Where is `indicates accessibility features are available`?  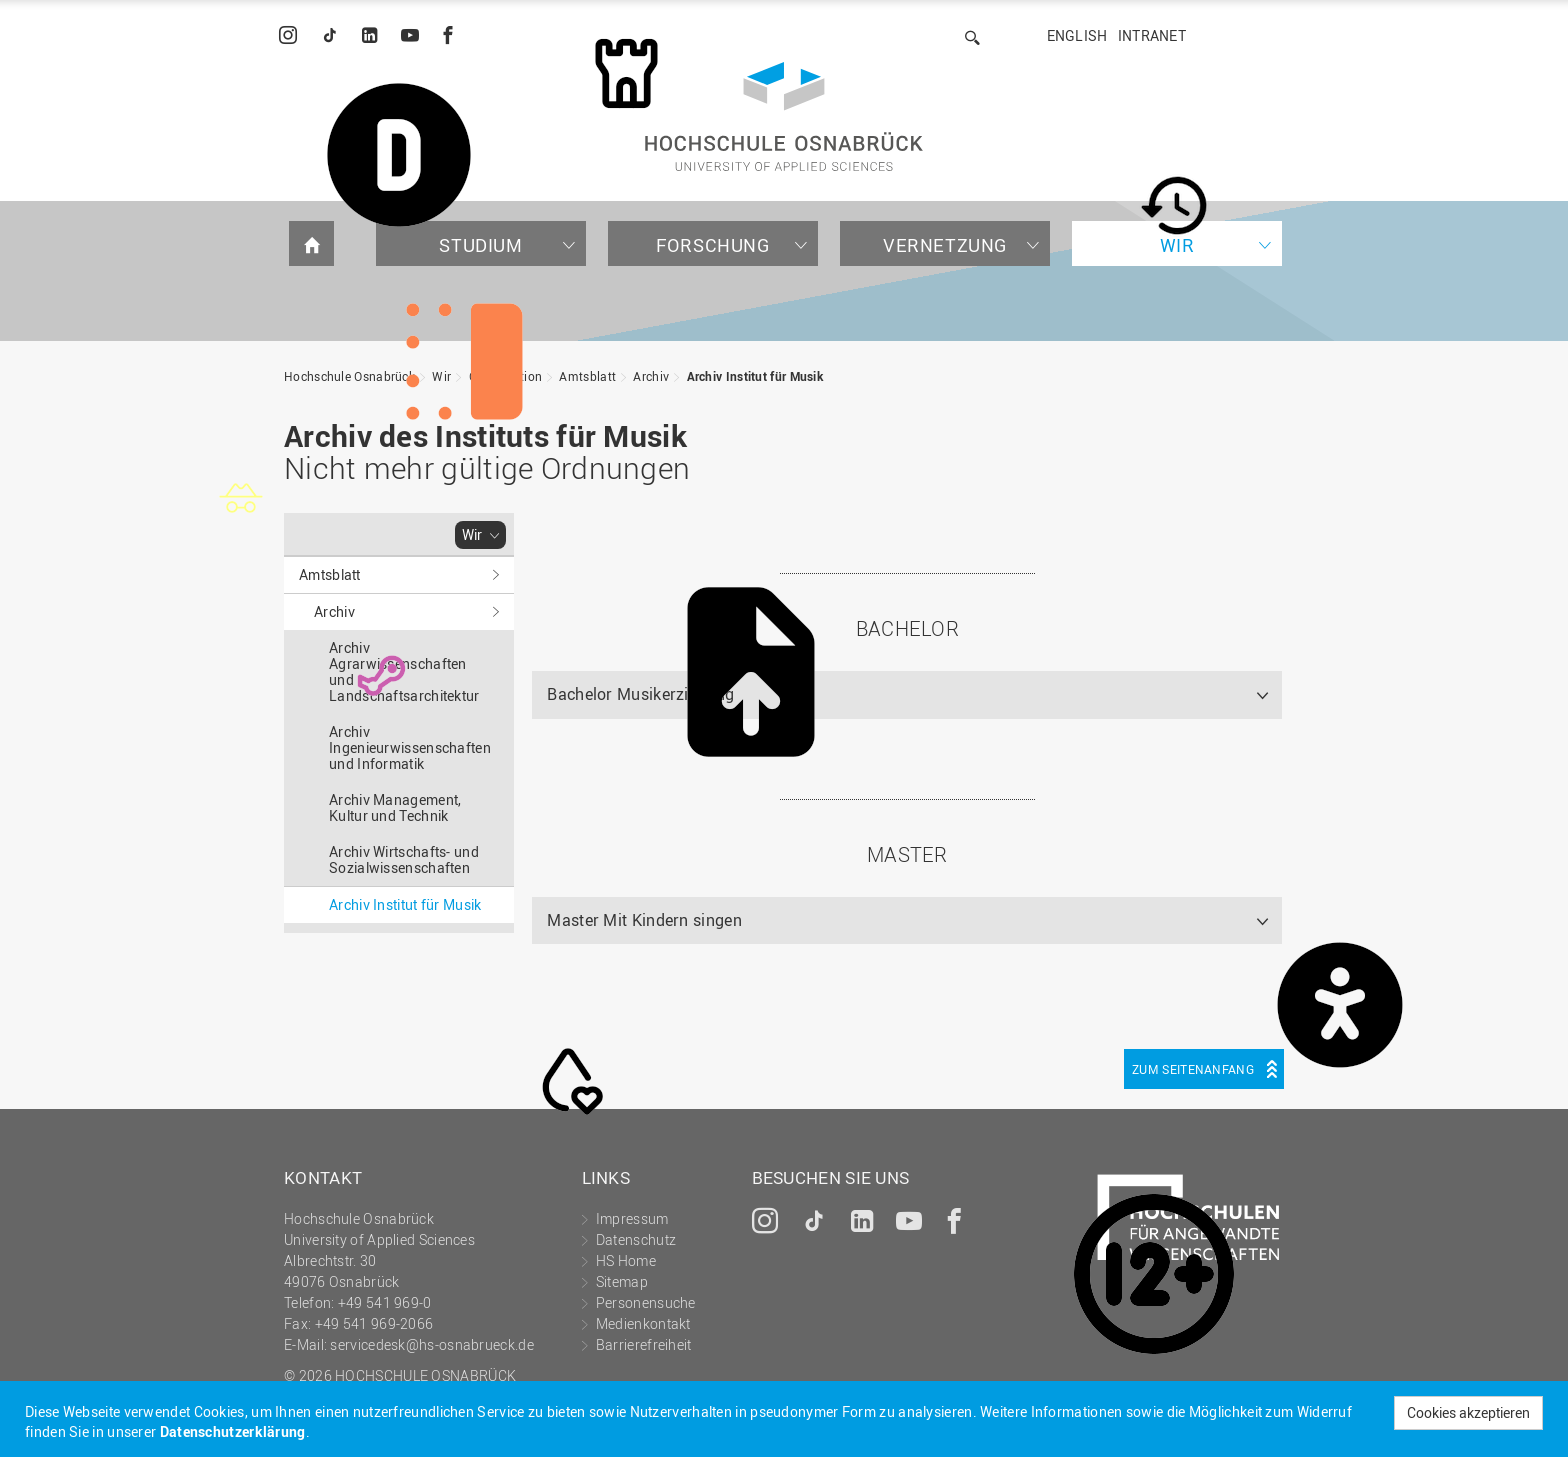
indicates accessibility features are available is located at coordinates (1340, 1005).